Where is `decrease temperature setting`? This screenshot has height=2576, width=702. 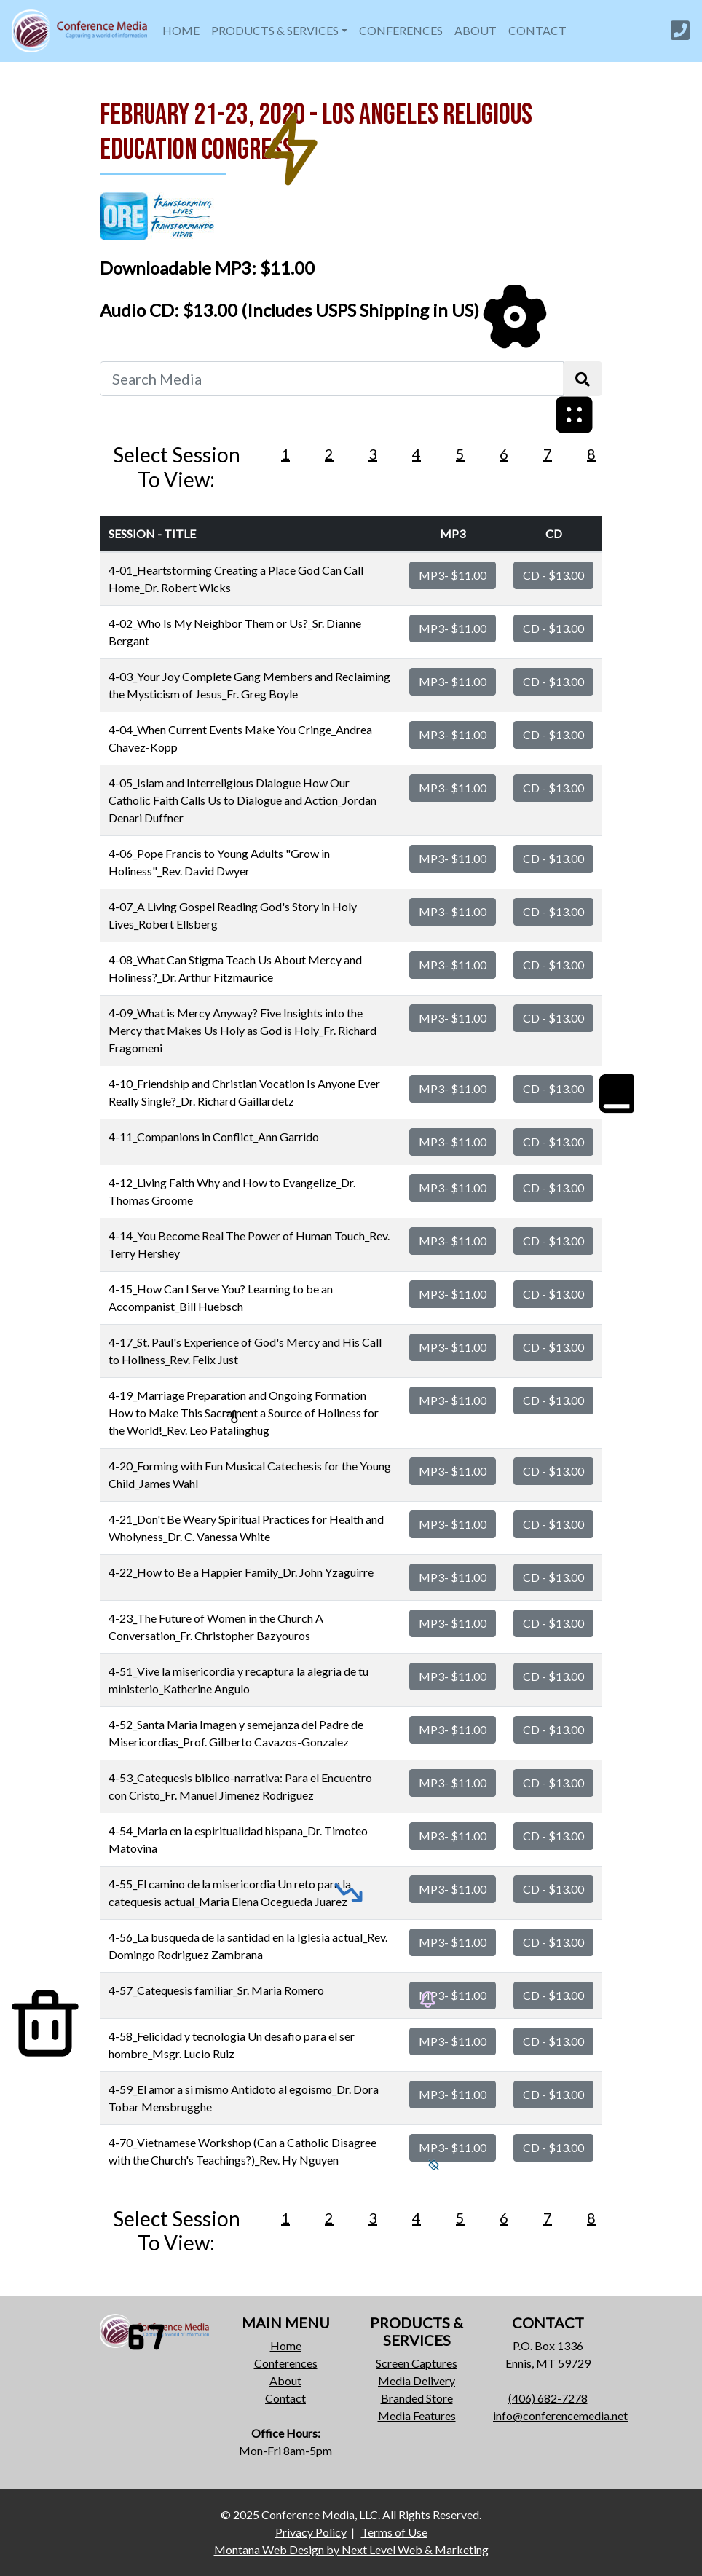 decrease temperature setting is located at coordinates (233, 1417).